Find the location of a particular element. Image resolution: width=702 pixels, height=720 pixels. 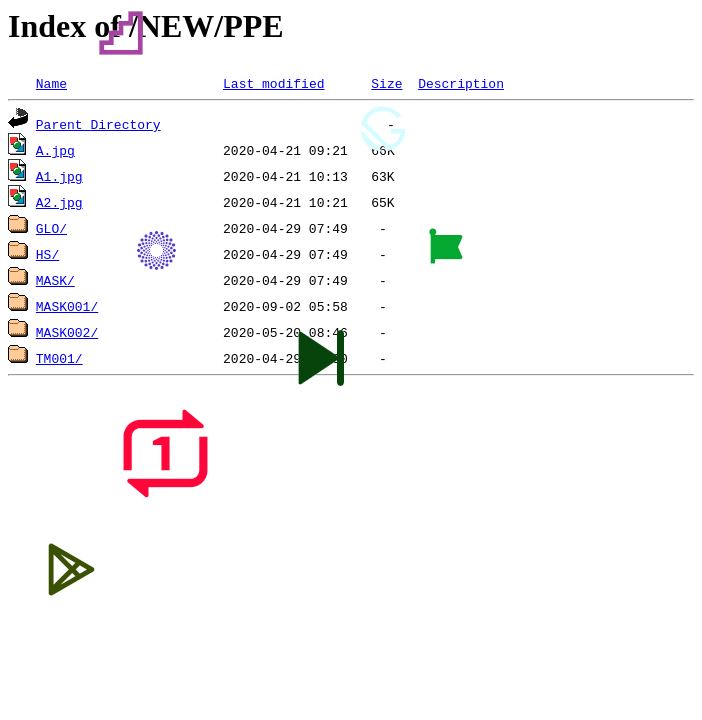

font awesome brand logo is located at coordinates (446, 246).